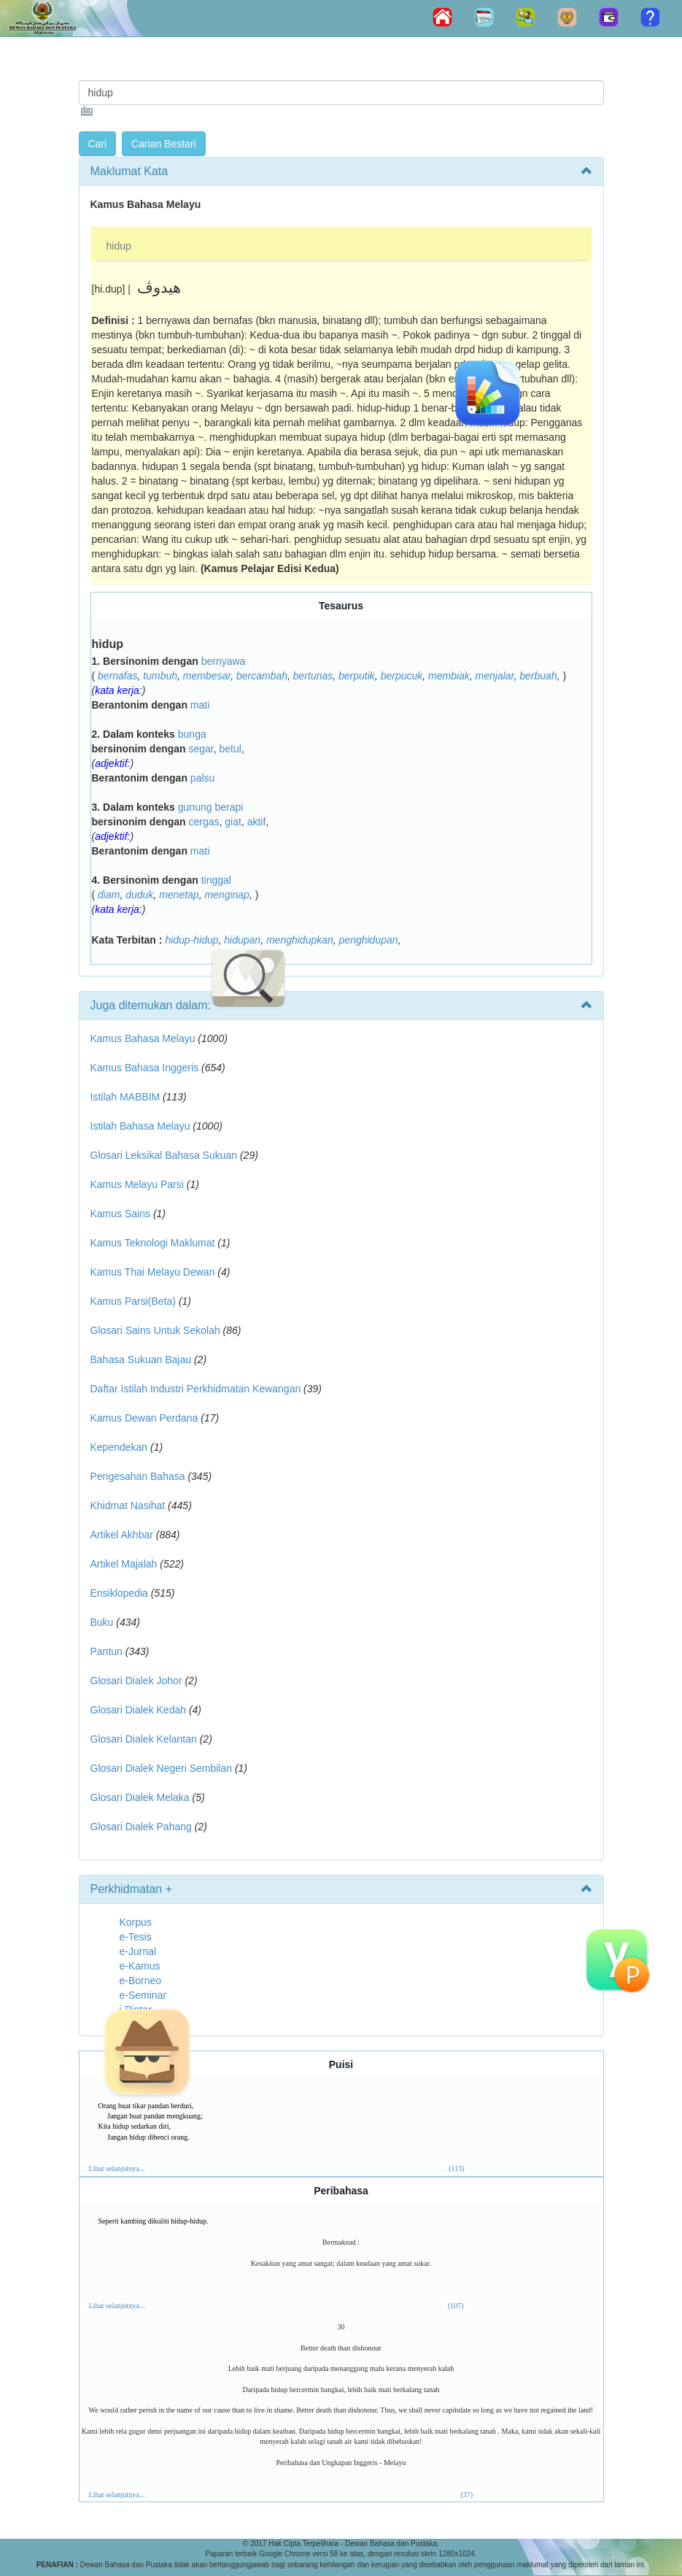 This screenshot has width=682, height=2576. I want to click on open appearance and theme settings, so click(487, 393).